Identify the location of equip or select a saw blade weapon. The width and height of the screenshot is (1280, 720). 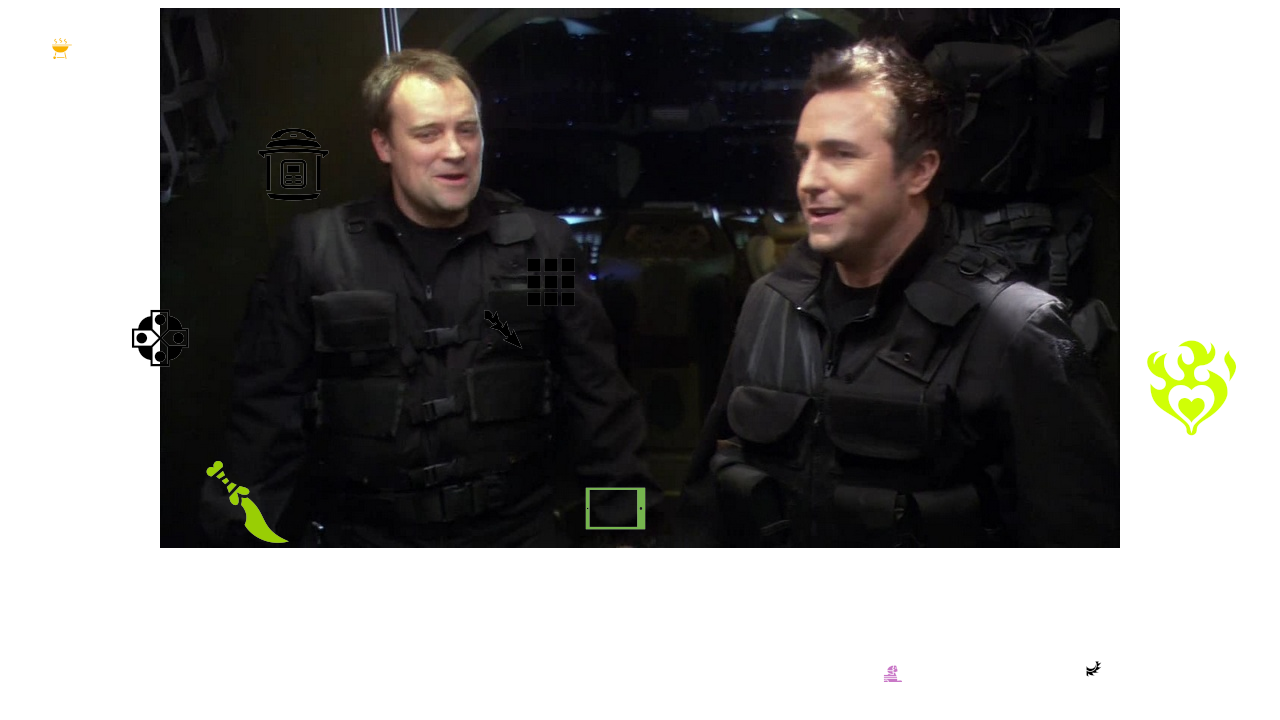
(1094, 669).